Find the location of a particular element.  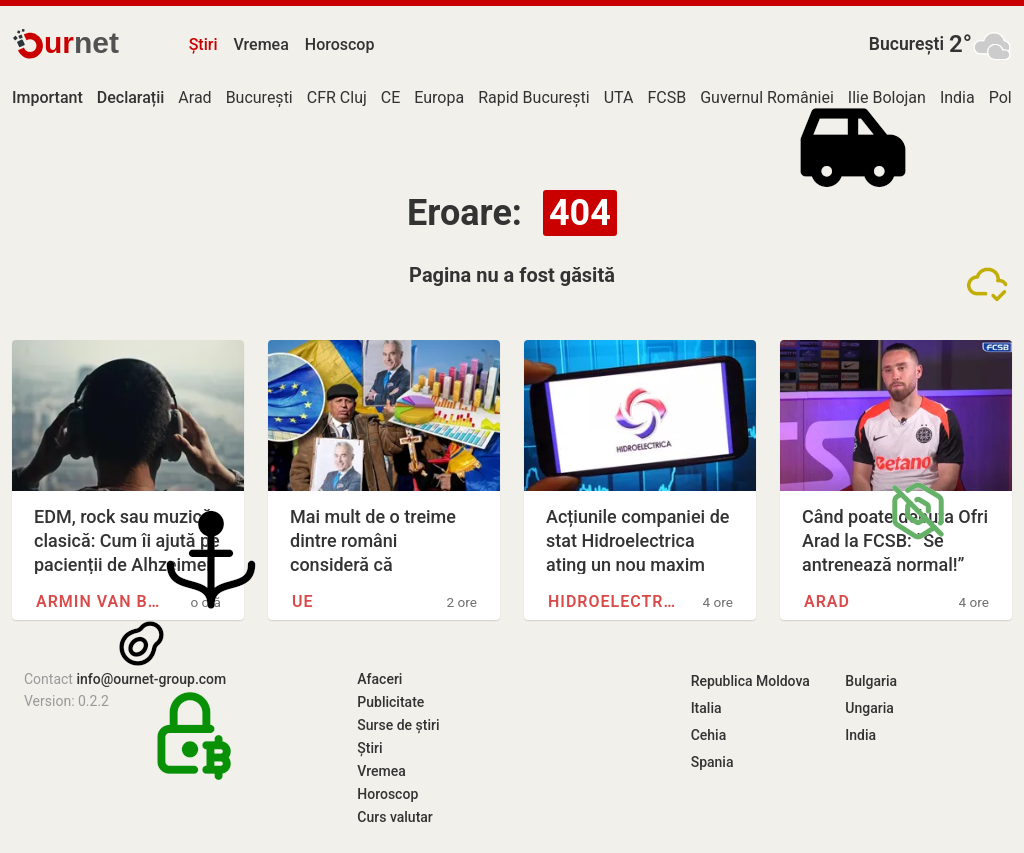

navigate to marina or port locations is located at coordinates (211, 557).